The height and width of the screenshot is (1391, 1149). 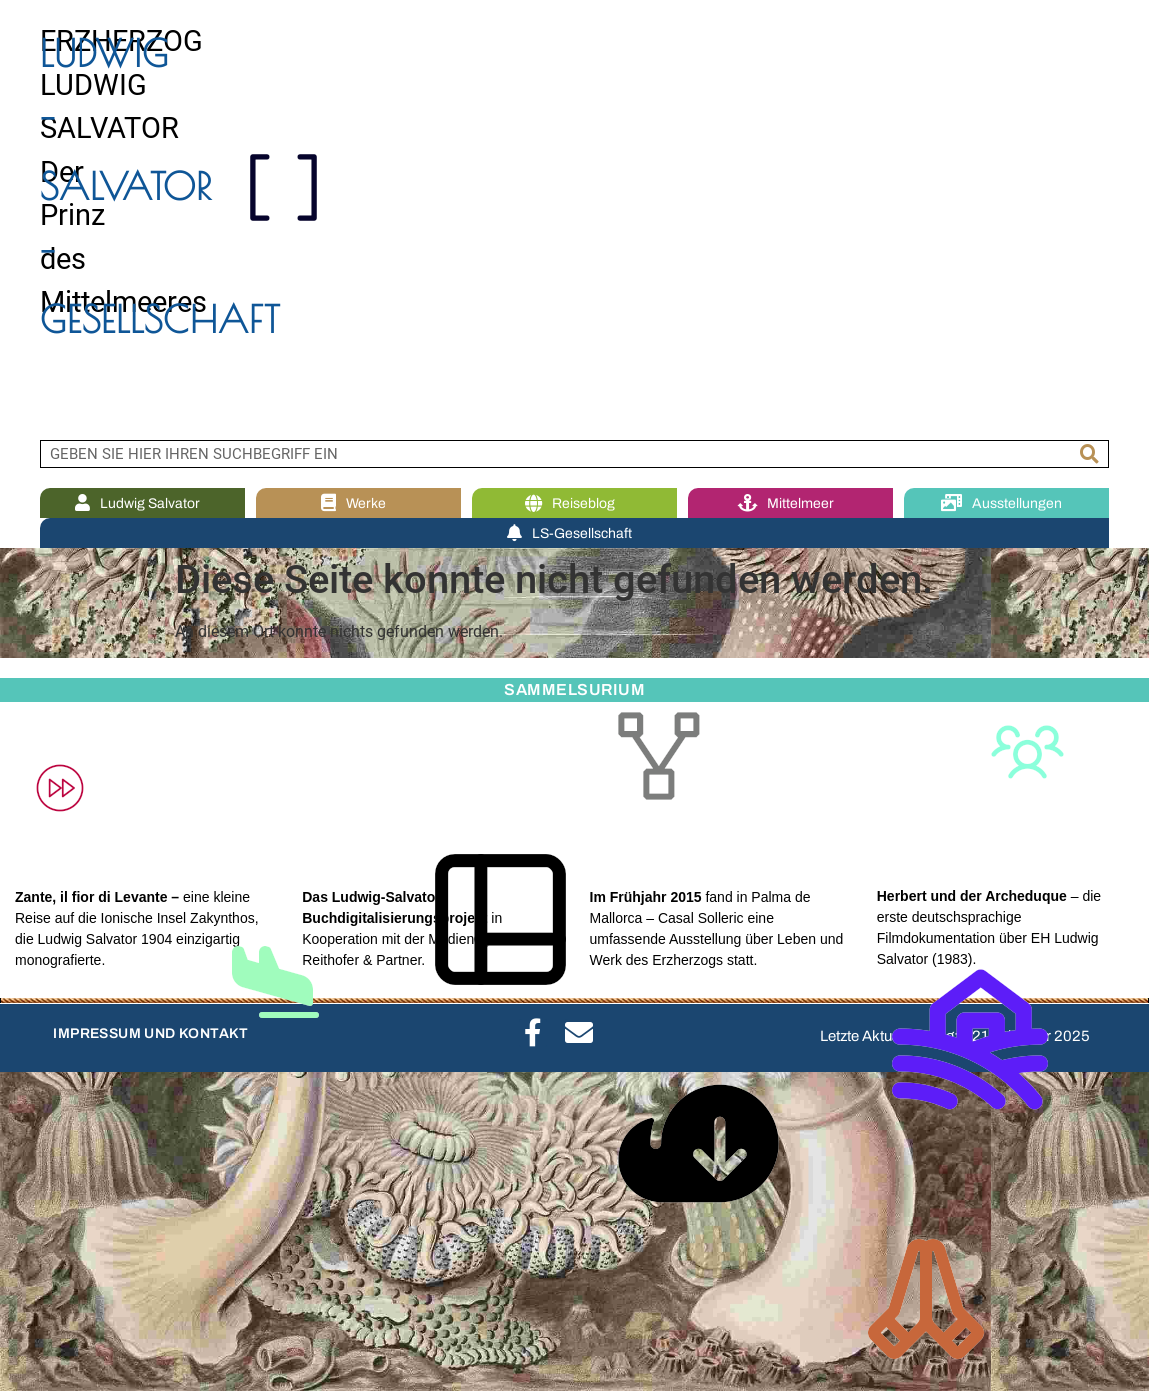 What do you see at coordinates (662, 756) in the screenshot?
I see `view parent classes or supertypes in code hierarchy` at bounding box center [662, 756].